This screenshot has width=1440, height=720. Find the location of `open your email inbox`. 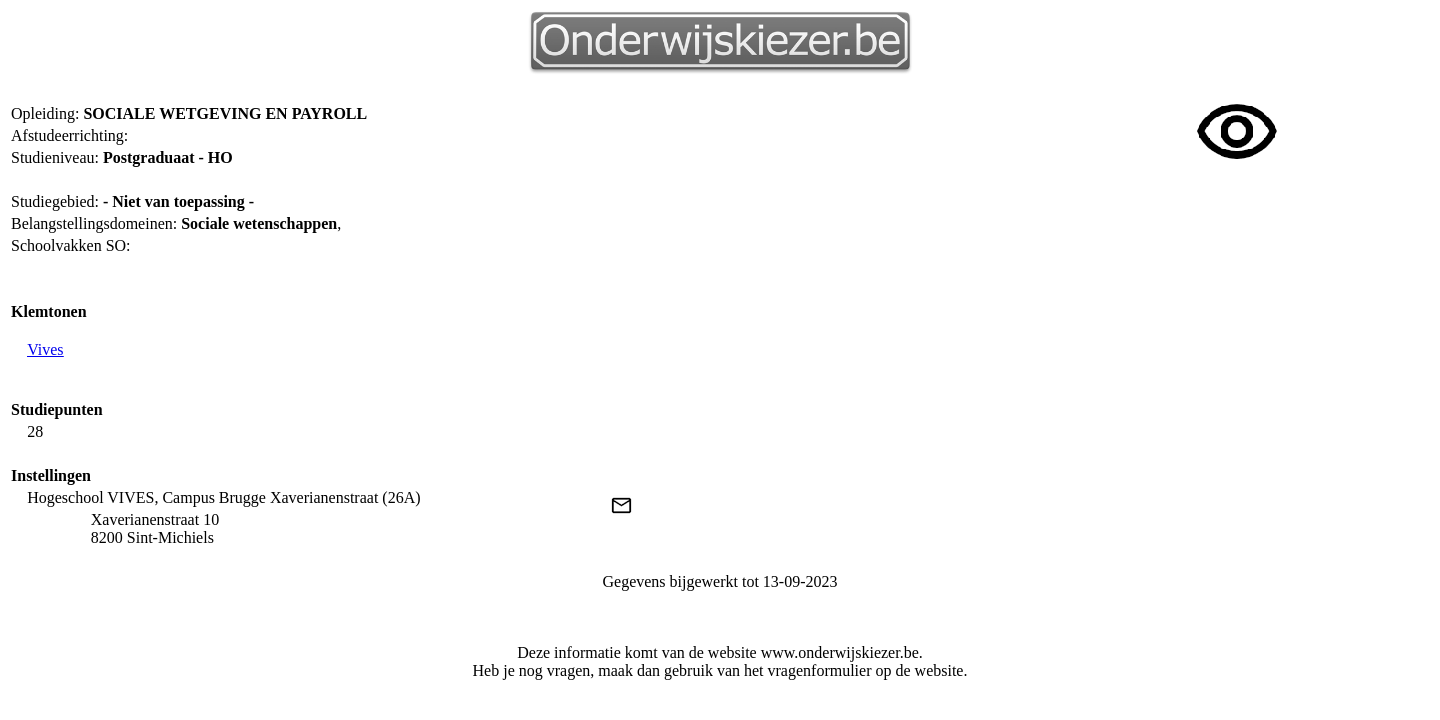

open your email inbox is located at coordinates (621, 505).